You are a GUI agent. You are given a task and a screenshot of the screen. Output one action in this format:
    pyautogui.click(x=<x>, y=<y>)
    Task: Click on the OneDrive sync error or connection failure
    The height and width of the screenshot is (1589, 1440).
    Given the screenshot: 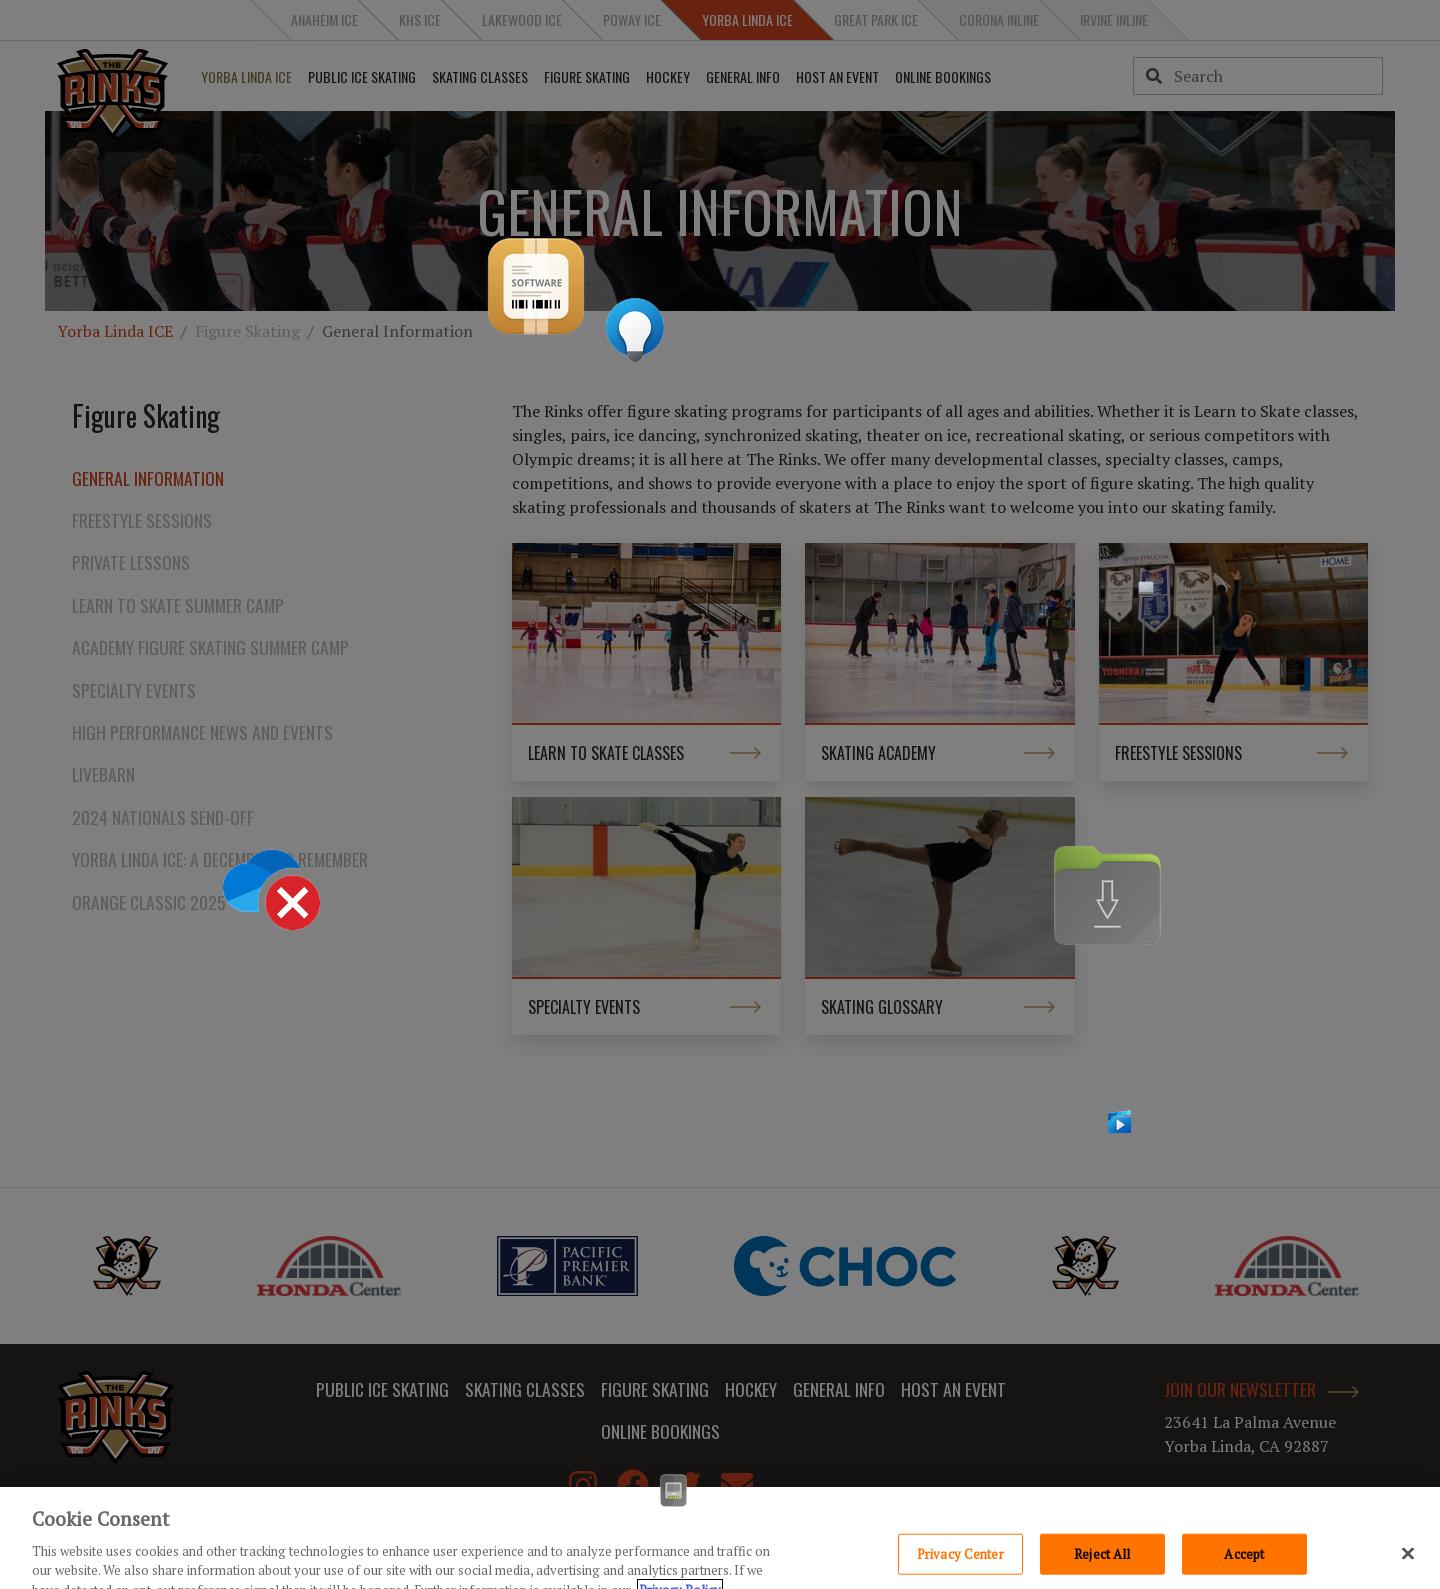 What is the action you would take?
    pyautogui.click(x=271, y=881)
    